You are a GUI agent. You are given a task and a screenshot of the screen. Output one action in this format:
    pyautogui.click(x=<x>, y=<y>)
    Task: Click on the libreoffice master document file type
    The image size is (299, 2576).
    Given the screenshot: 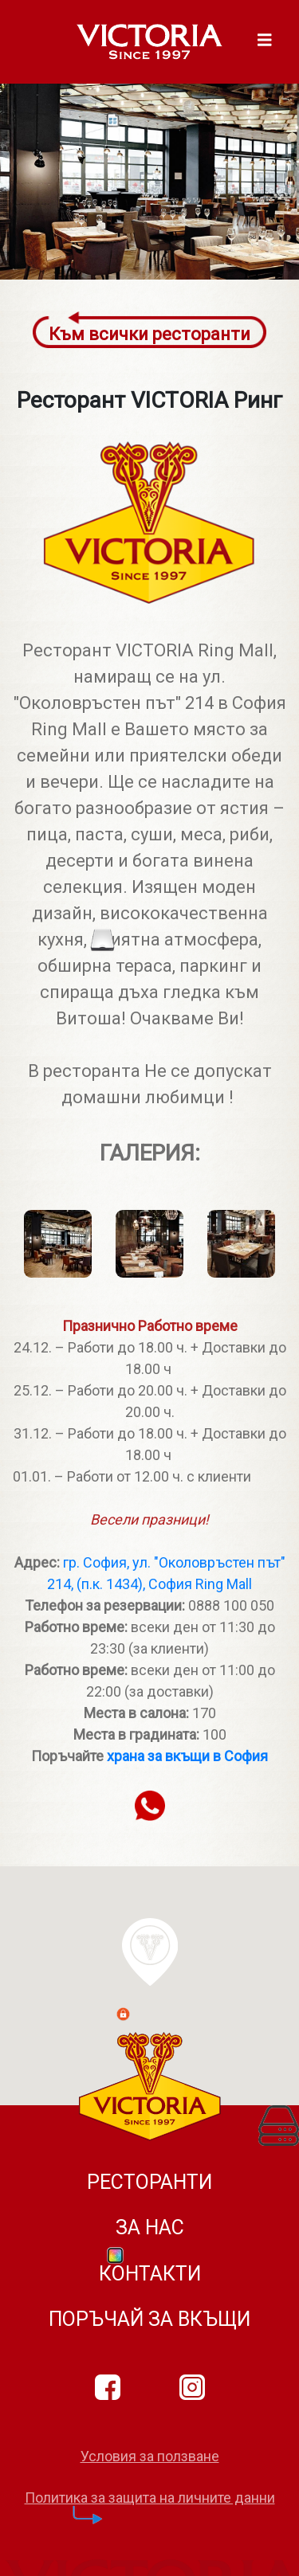 What is the action you would take?
    pyautogui.click(x=112, y=119)
    